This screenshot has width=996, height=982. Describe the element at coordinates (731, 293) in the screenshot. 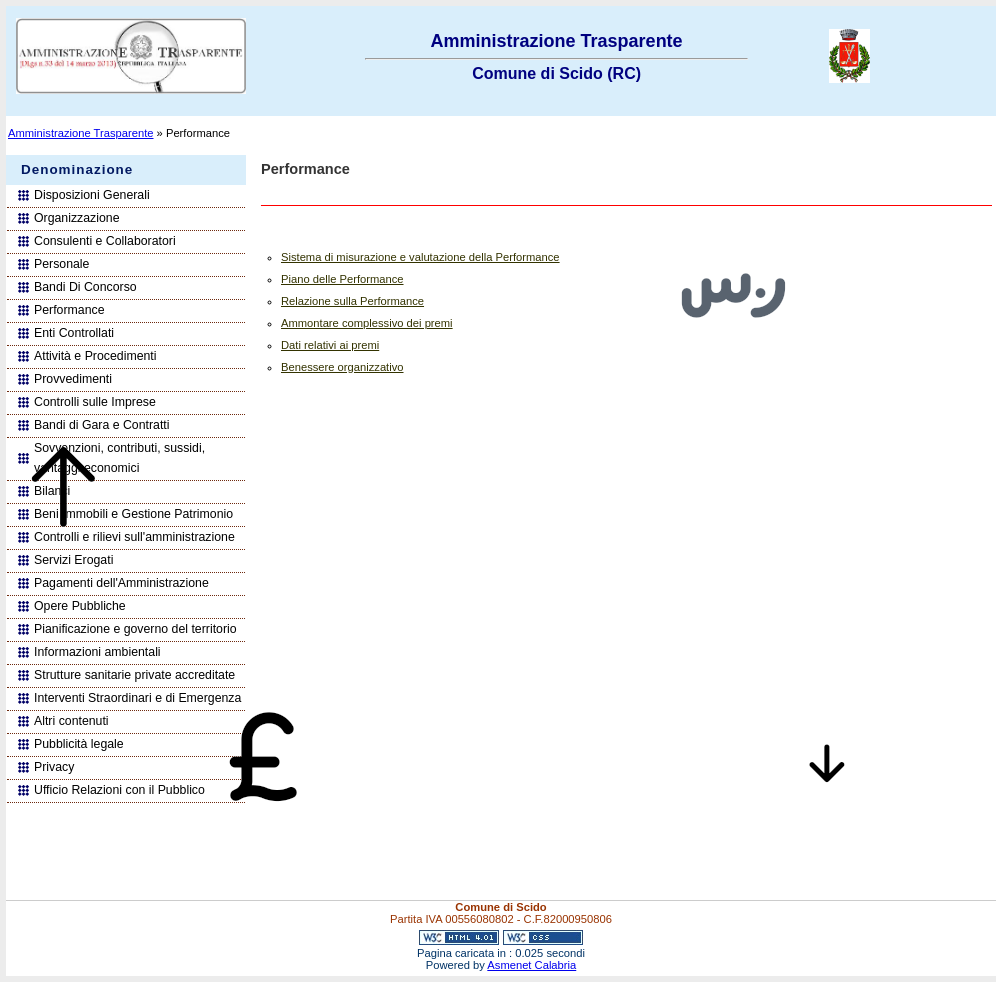

I see `indicates price or amount in Saudi riyals` at that location.